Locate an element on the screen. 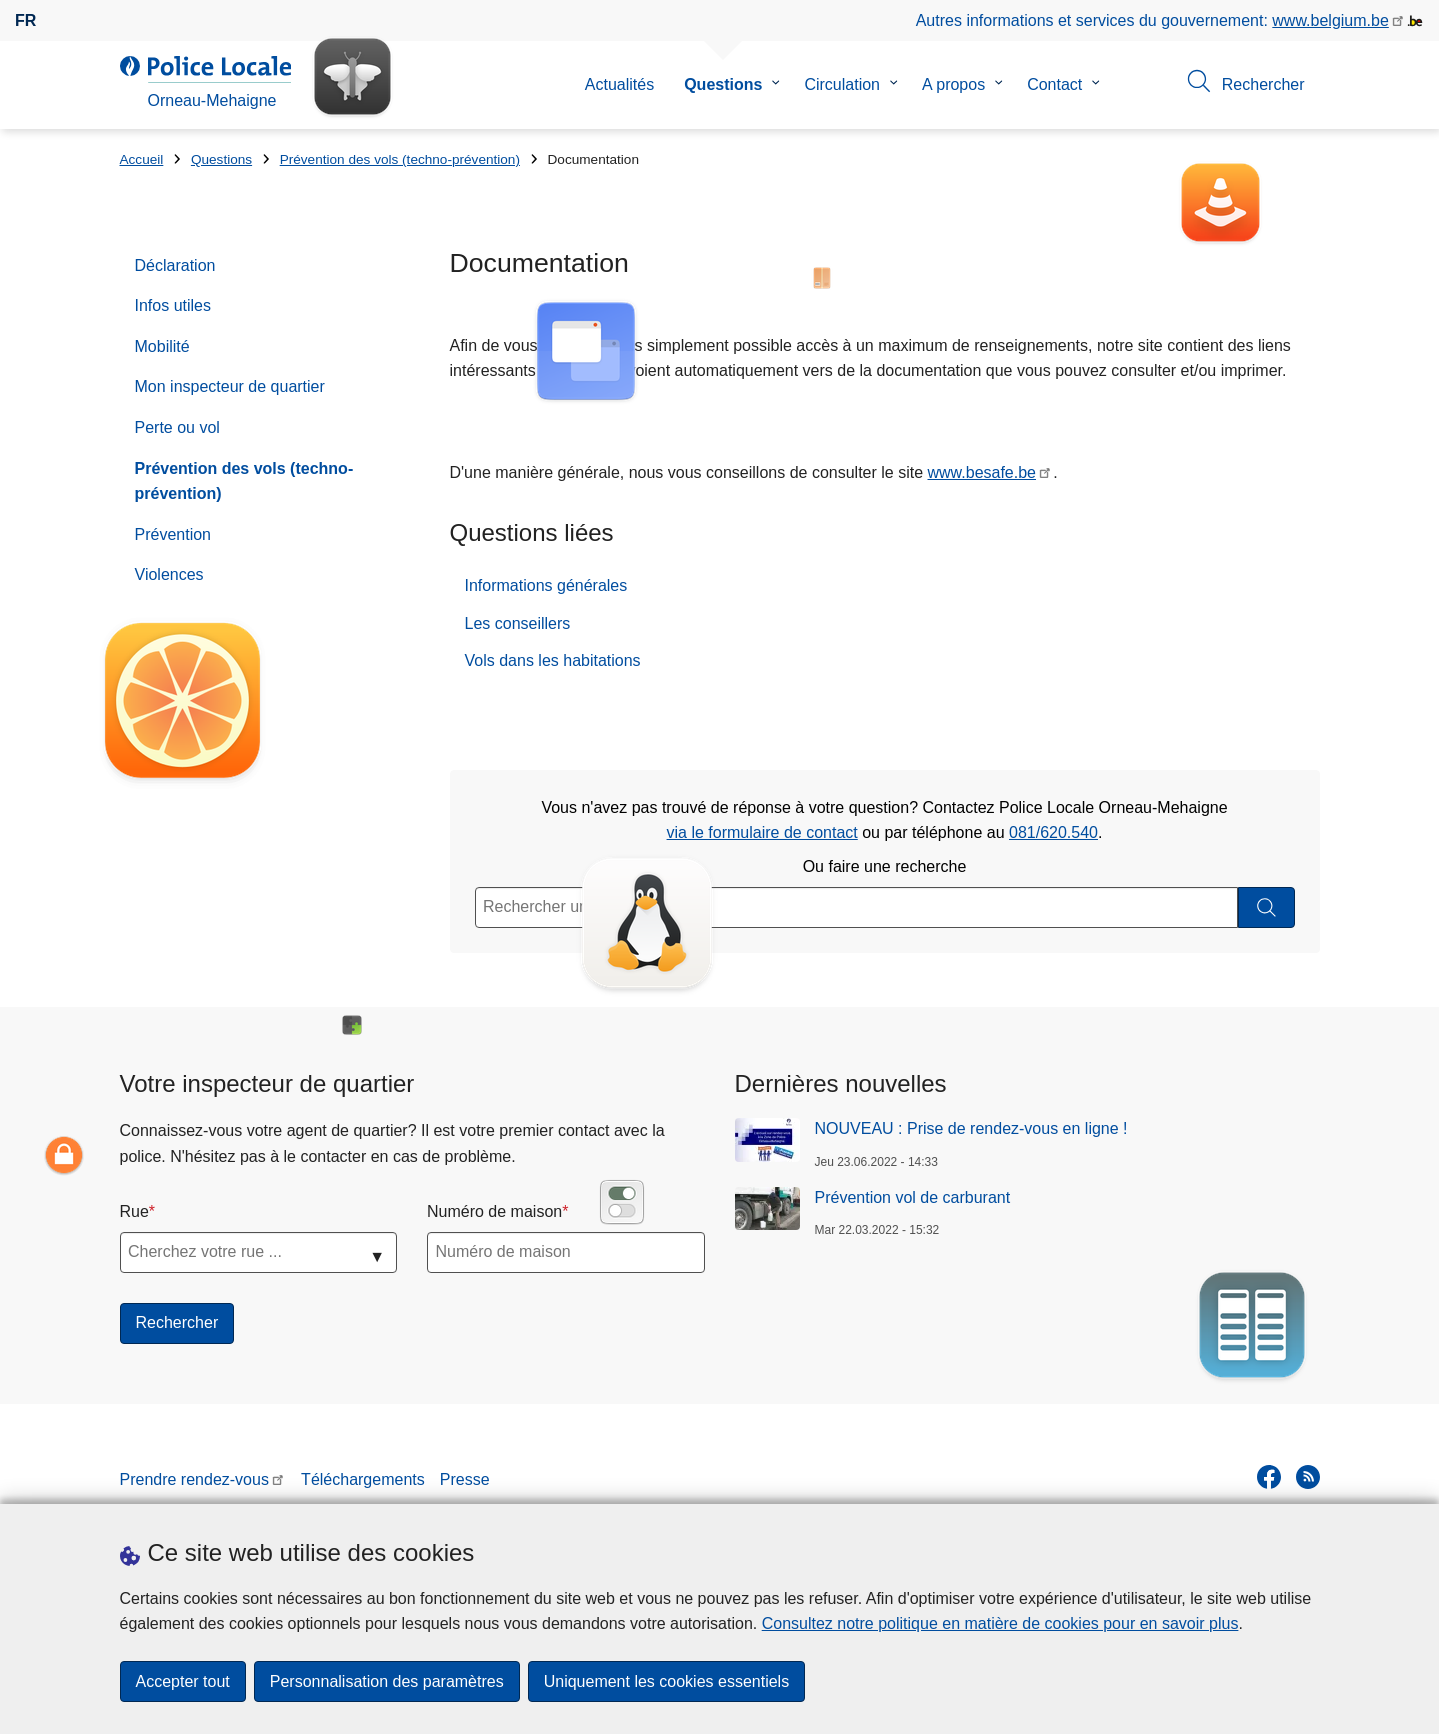 The image size is (1439, 1734). open clementine music player is located at coordinates (182, 700).